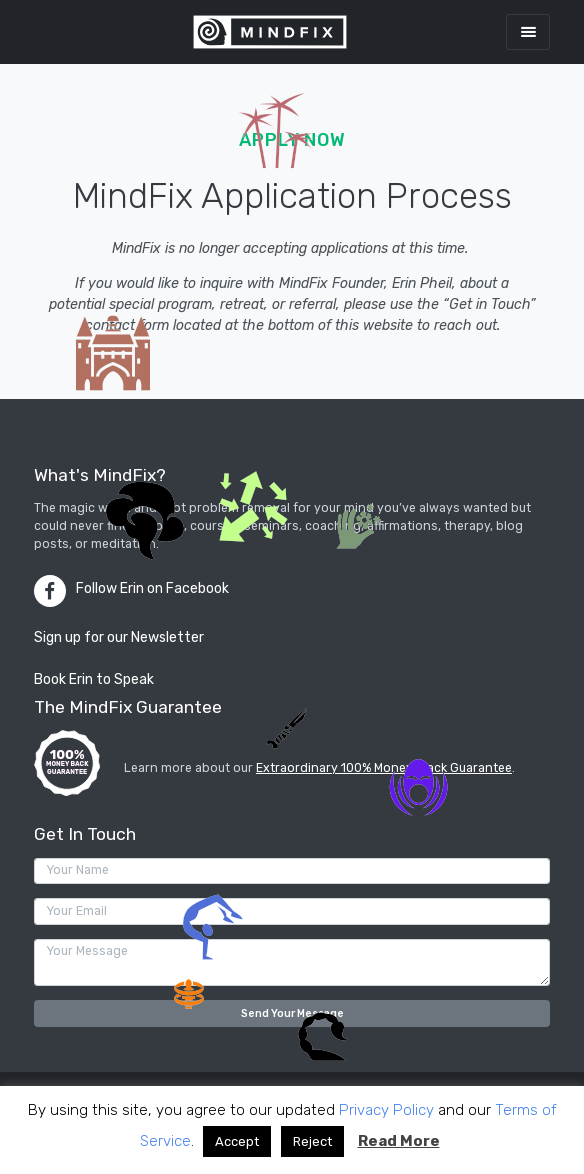  I want to click on activate teleportation portal, so click(189, 994).